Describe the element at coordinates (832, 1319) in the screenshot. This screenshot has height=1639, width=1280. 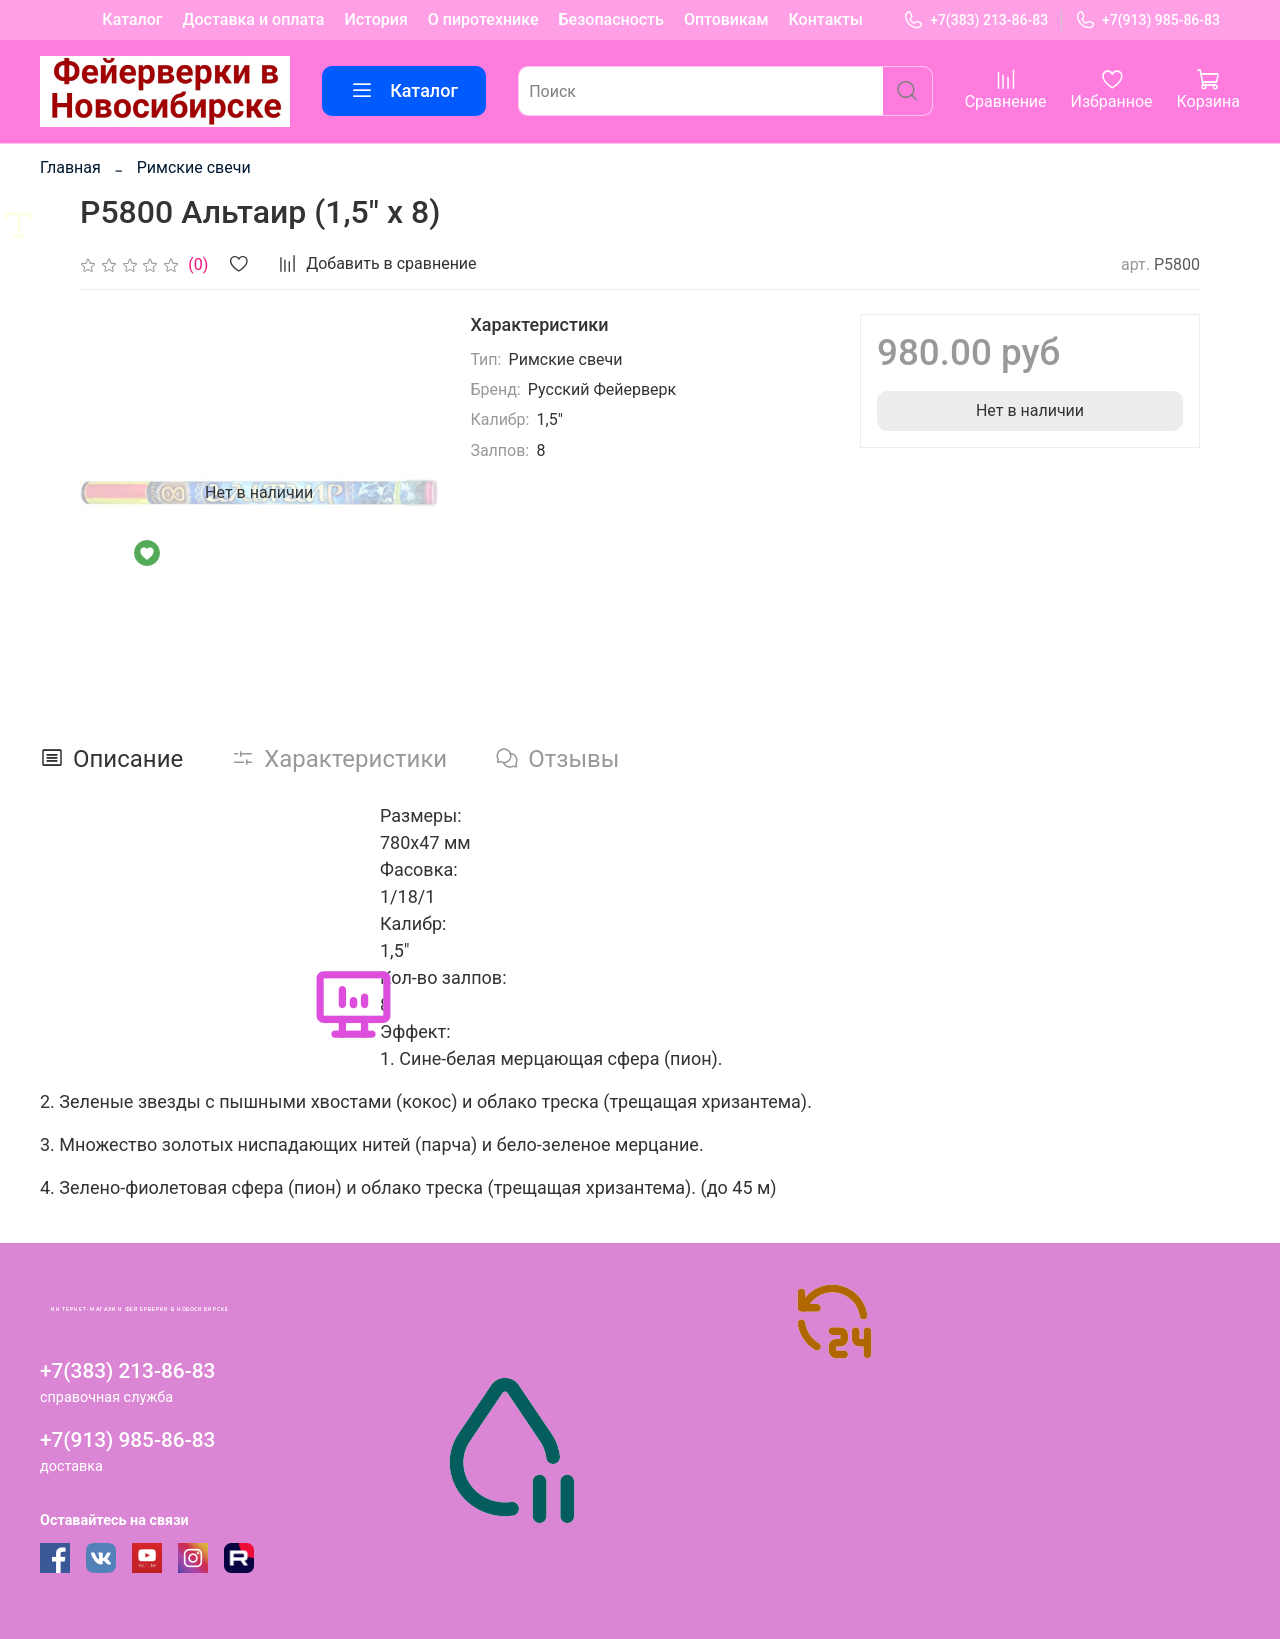
I see `indicates 24-hour availability or support` at that location.